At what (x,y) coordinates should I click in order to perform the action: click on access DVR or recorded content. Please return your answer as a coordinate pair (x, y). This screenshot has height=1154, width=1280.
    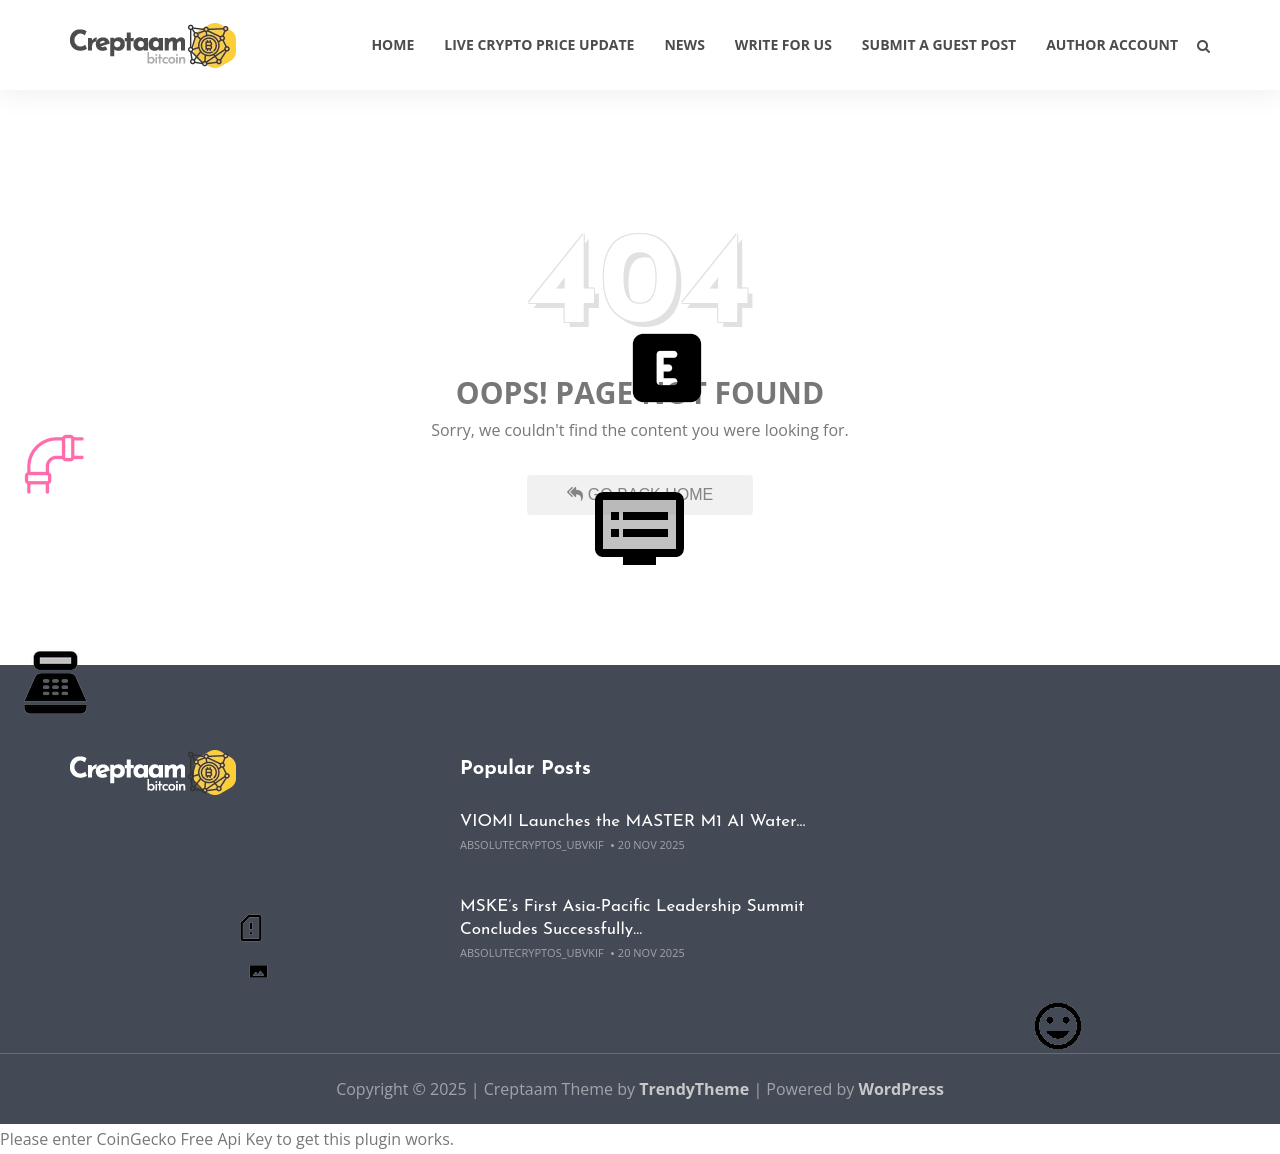
    Looking at the image, I should click on (639, 528).